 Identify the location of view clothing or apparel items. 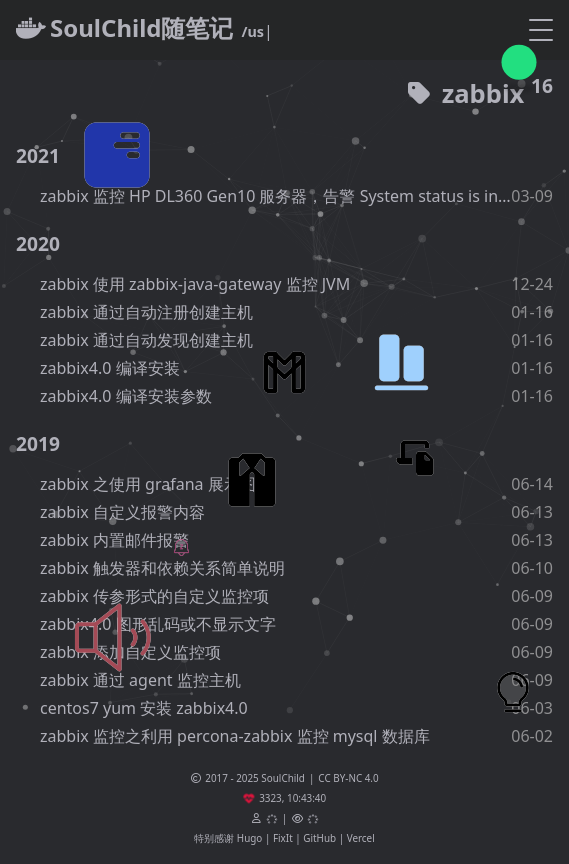
(252, 481).